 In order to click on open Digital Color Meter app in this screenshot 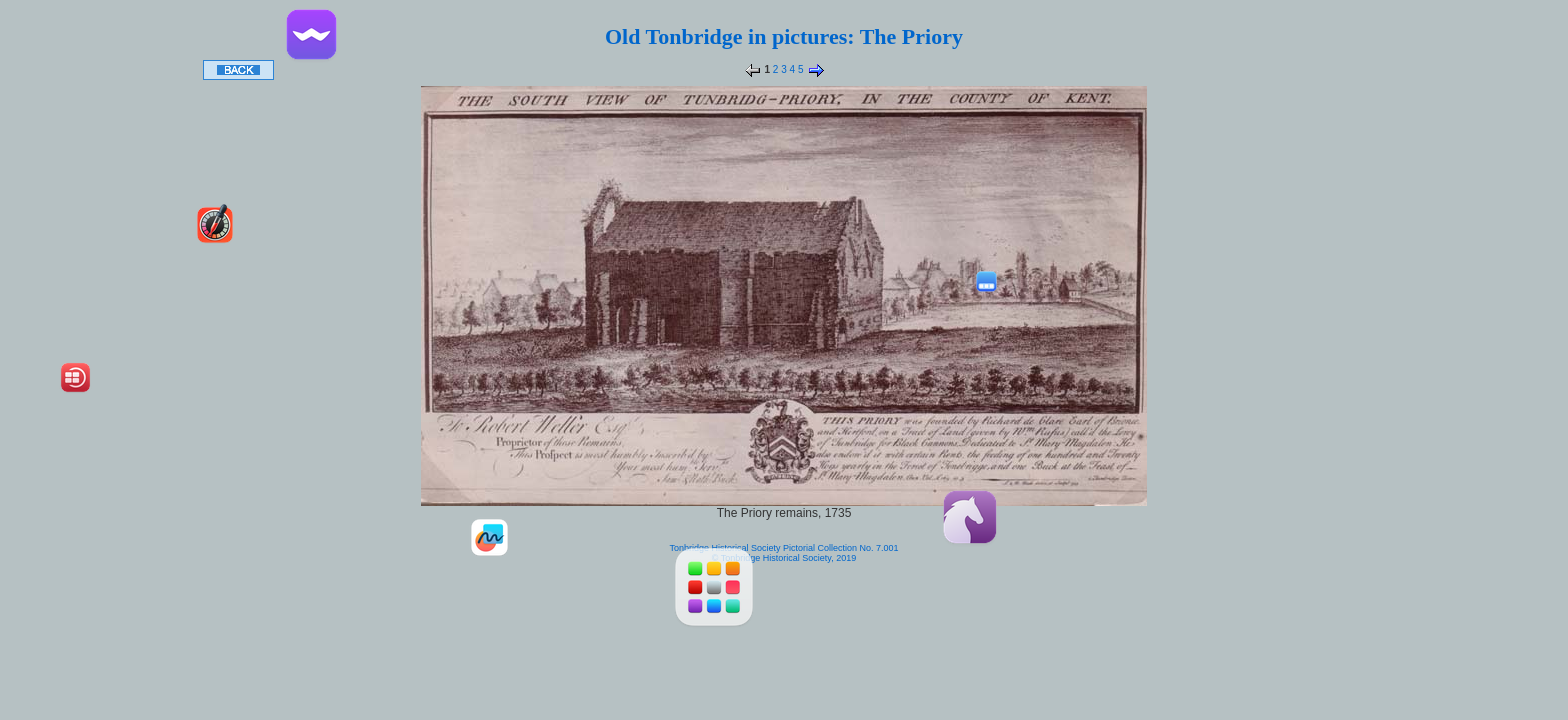, I will do `click(215, 225)`.